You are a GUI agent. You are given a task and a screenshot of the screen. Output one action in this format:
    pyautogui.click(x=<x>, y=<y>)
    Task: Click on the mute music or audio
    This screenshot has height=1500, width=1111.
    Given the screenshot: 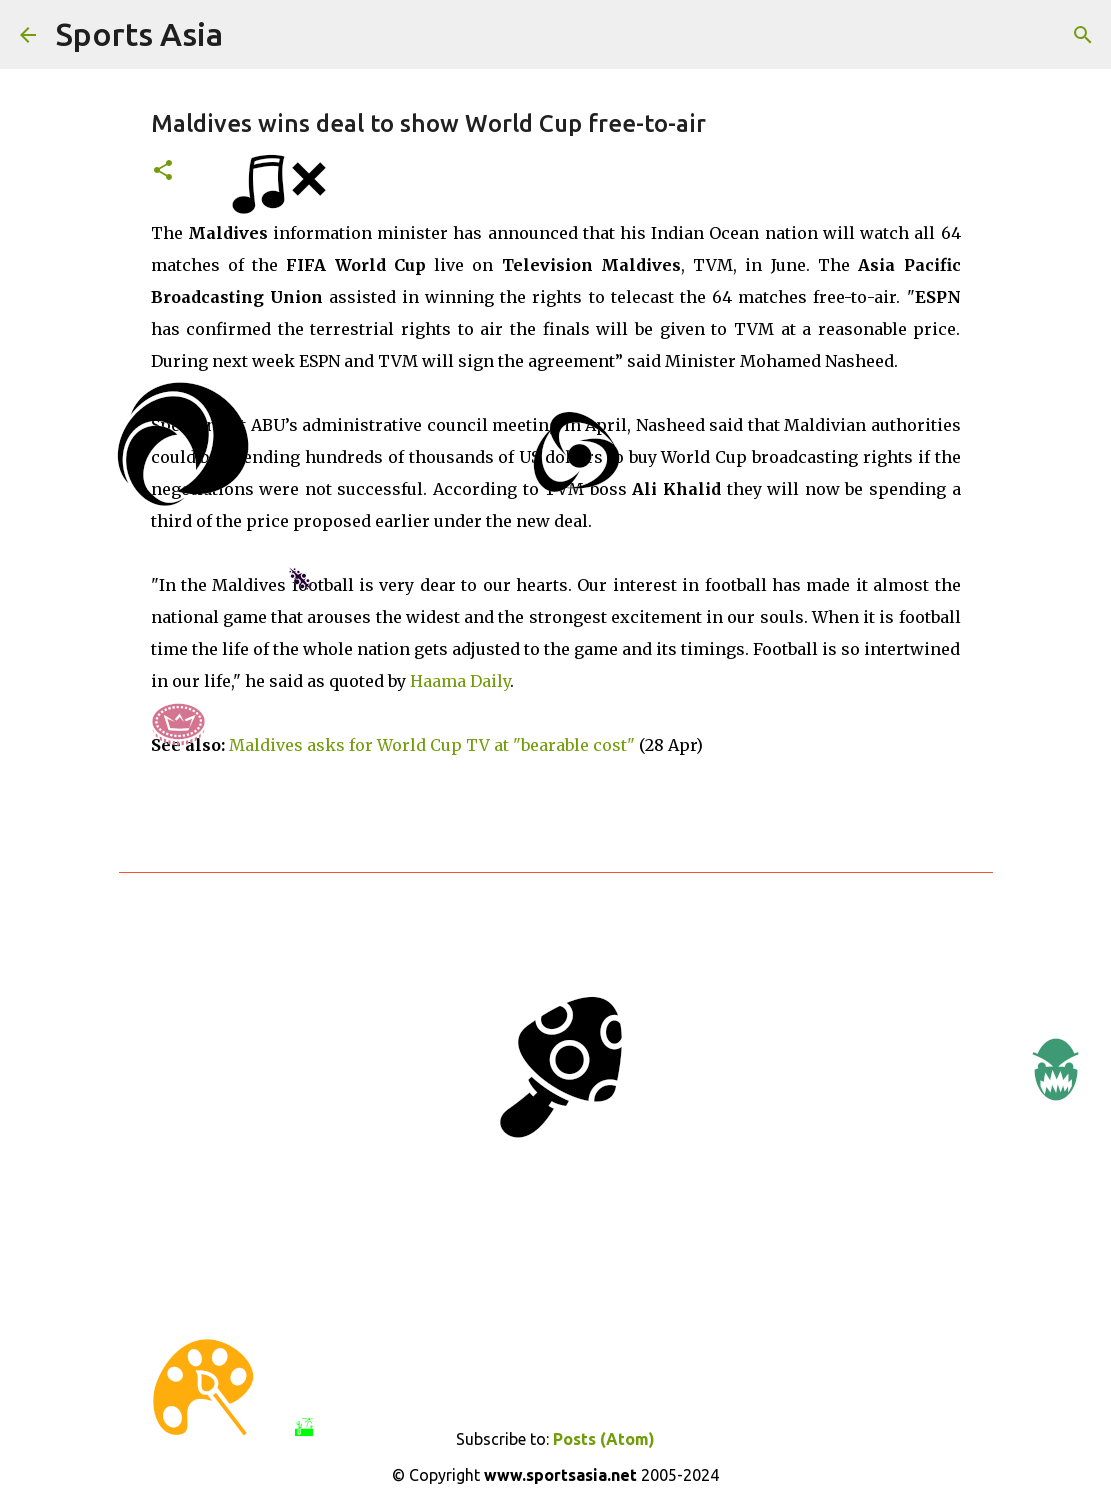 What is the action you would take?
    pyautogui.click(x=281, y=179)
    